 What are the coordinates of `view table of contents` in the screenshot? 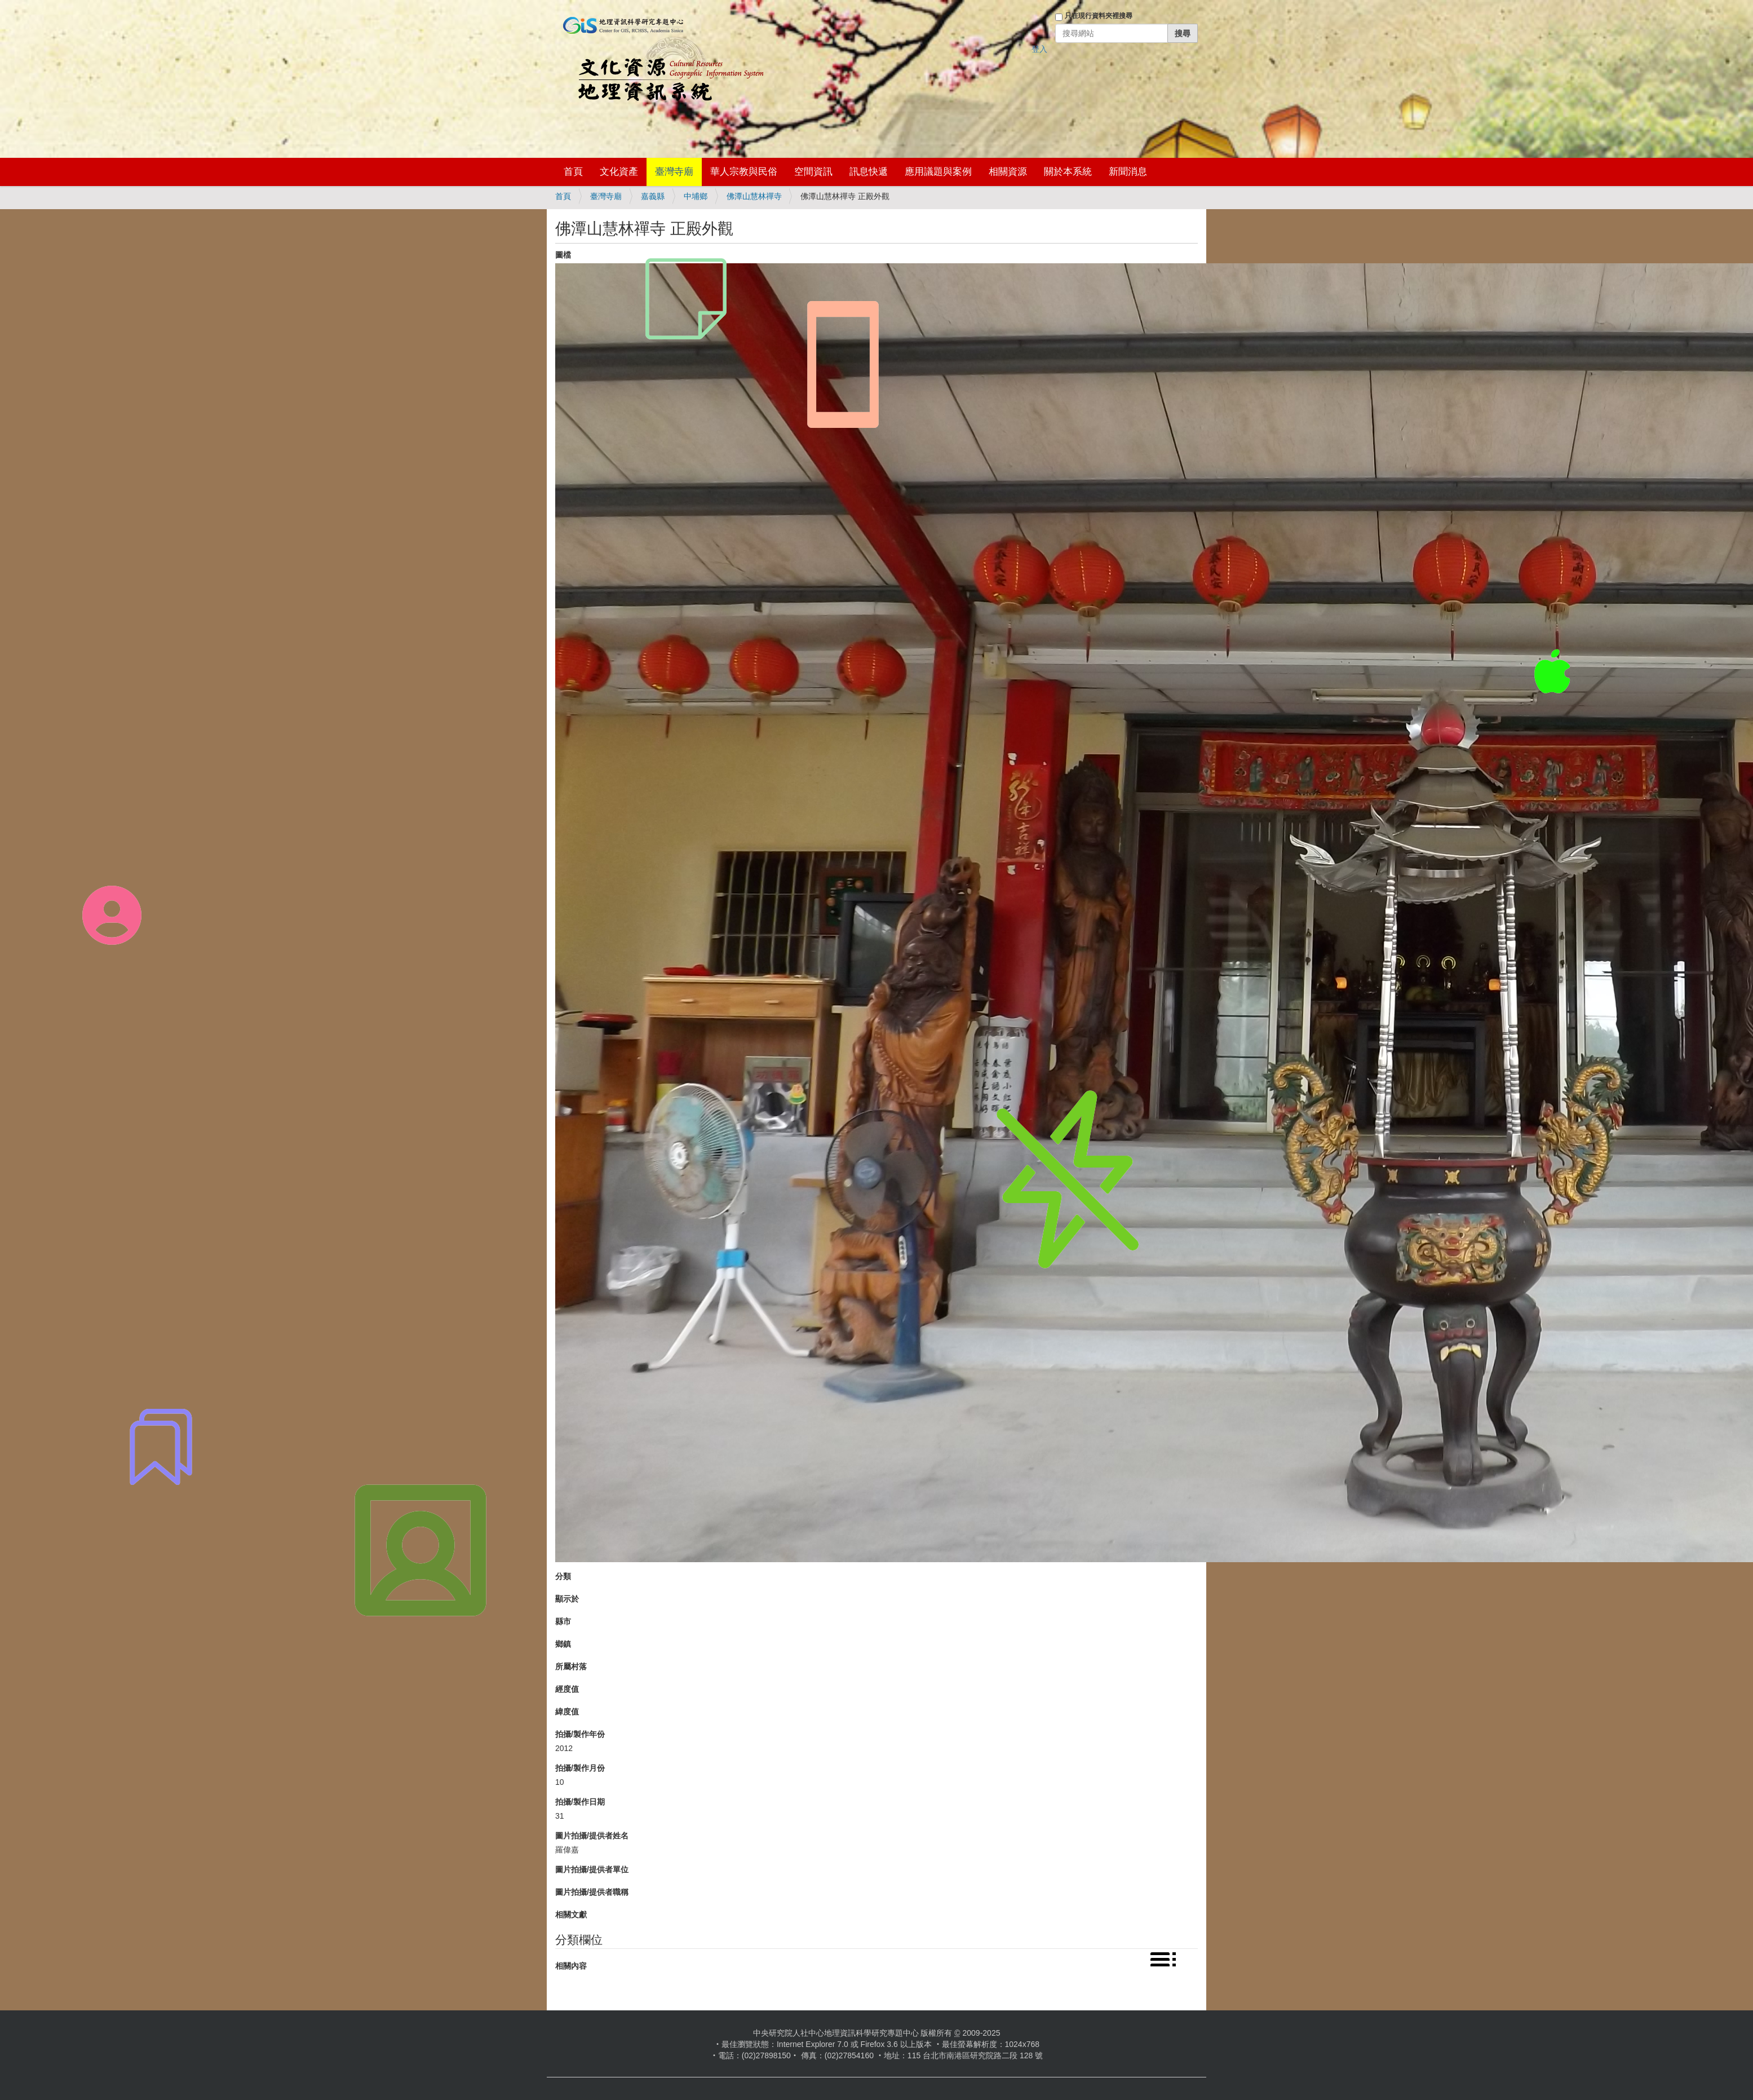 It's located at (1163, 1960).